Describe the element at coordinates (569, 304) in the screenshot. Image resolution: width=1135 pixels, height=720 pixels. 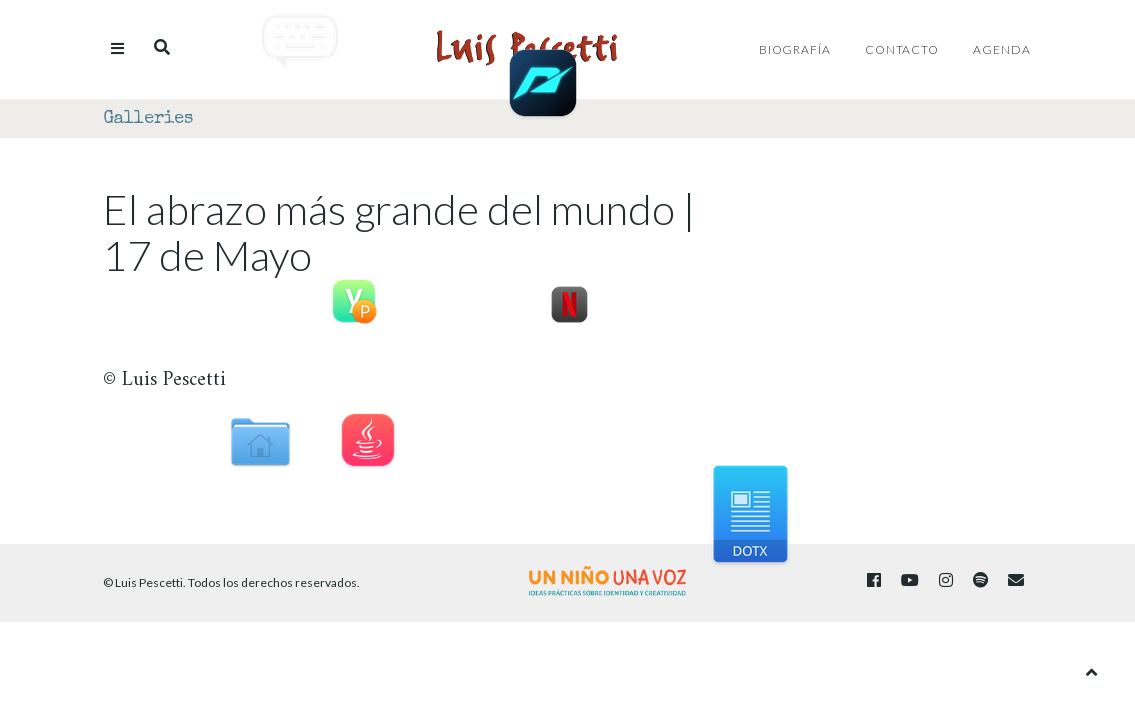
I see `open Netflix app` at that location.